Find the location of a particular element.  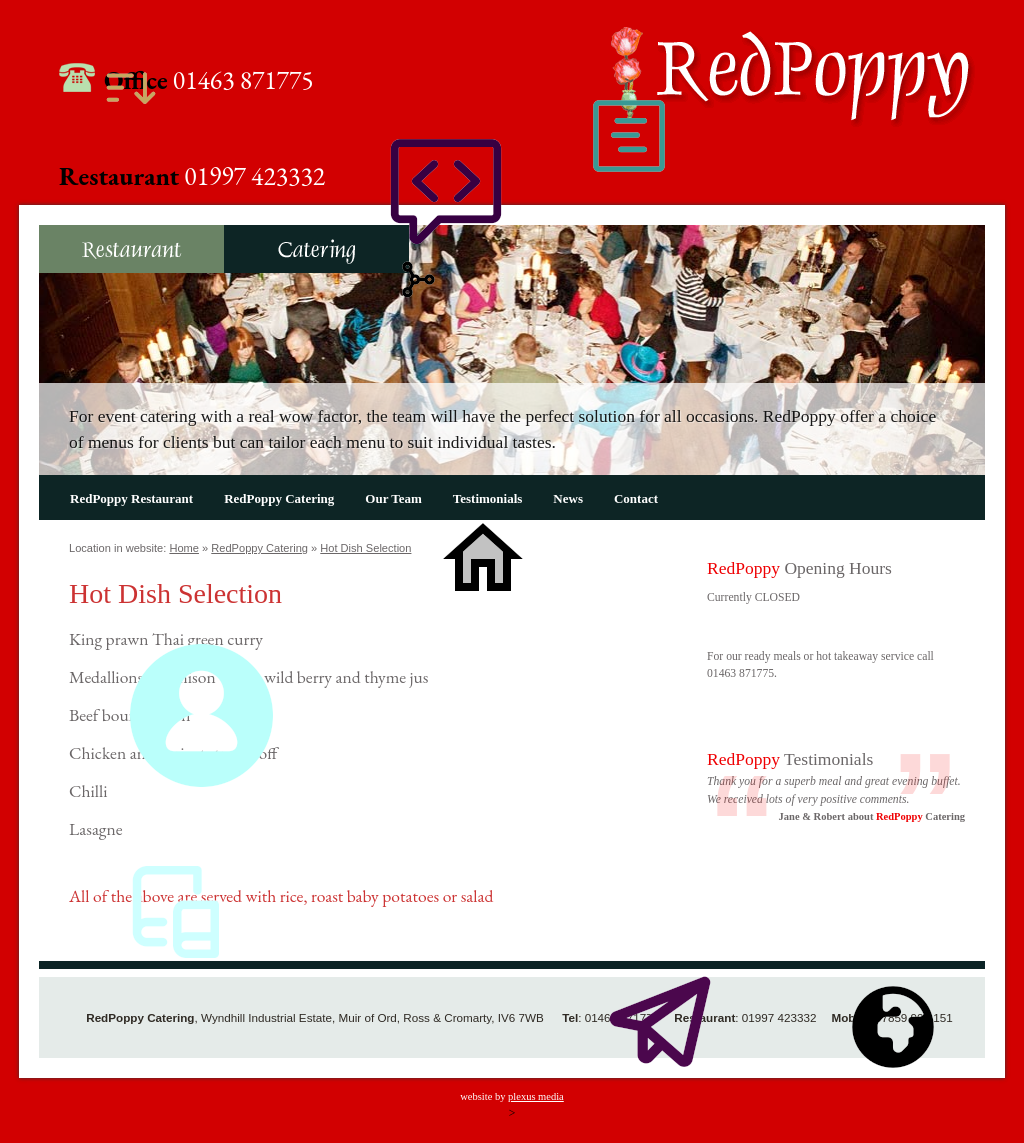

select or switch AI model is located at coordinates (418, 279).